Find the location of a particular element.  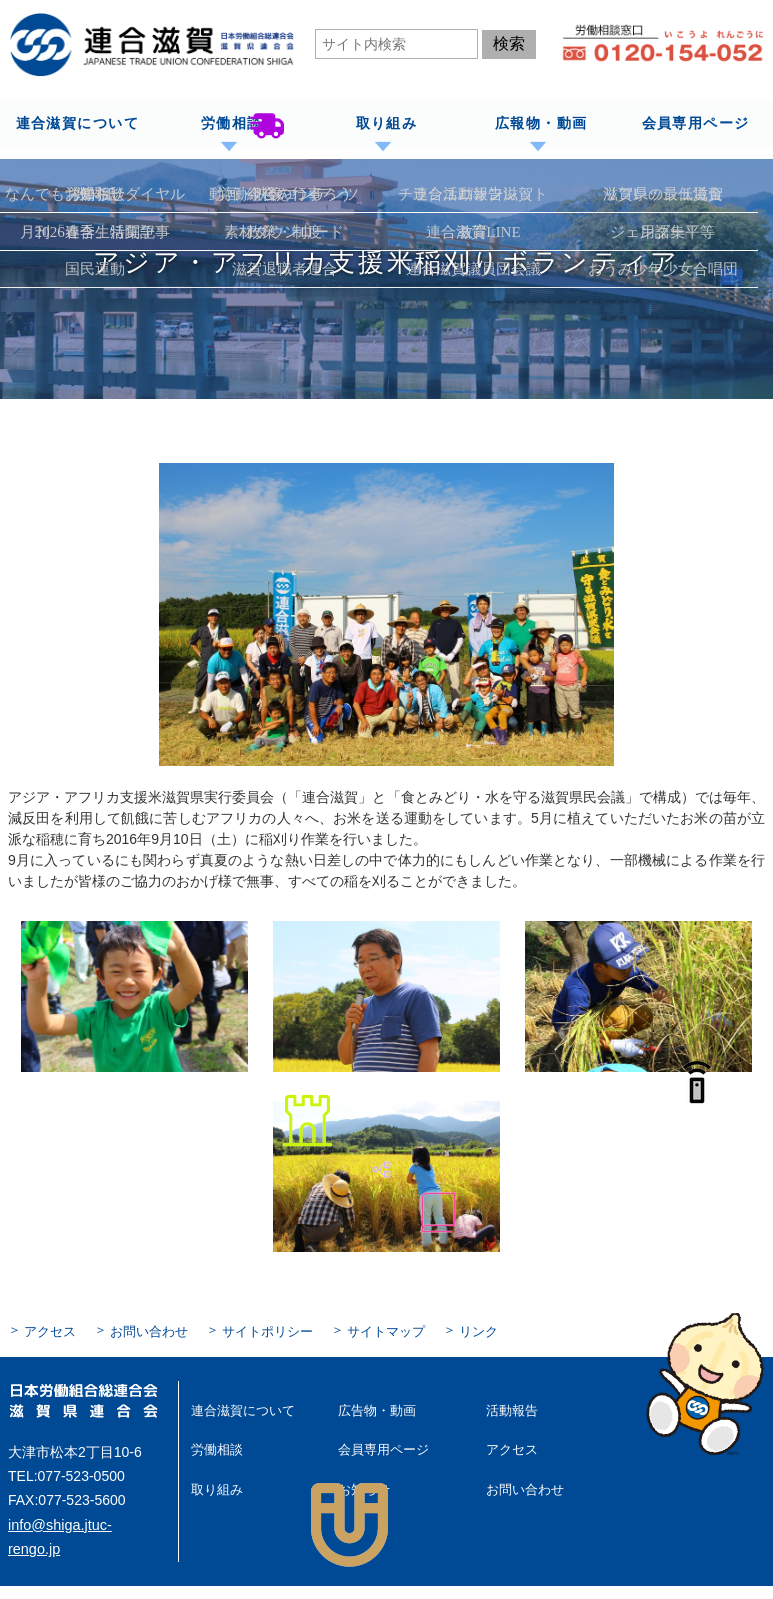

activate magnetic selection or snapping tool is located at coordinates (349, 1521).